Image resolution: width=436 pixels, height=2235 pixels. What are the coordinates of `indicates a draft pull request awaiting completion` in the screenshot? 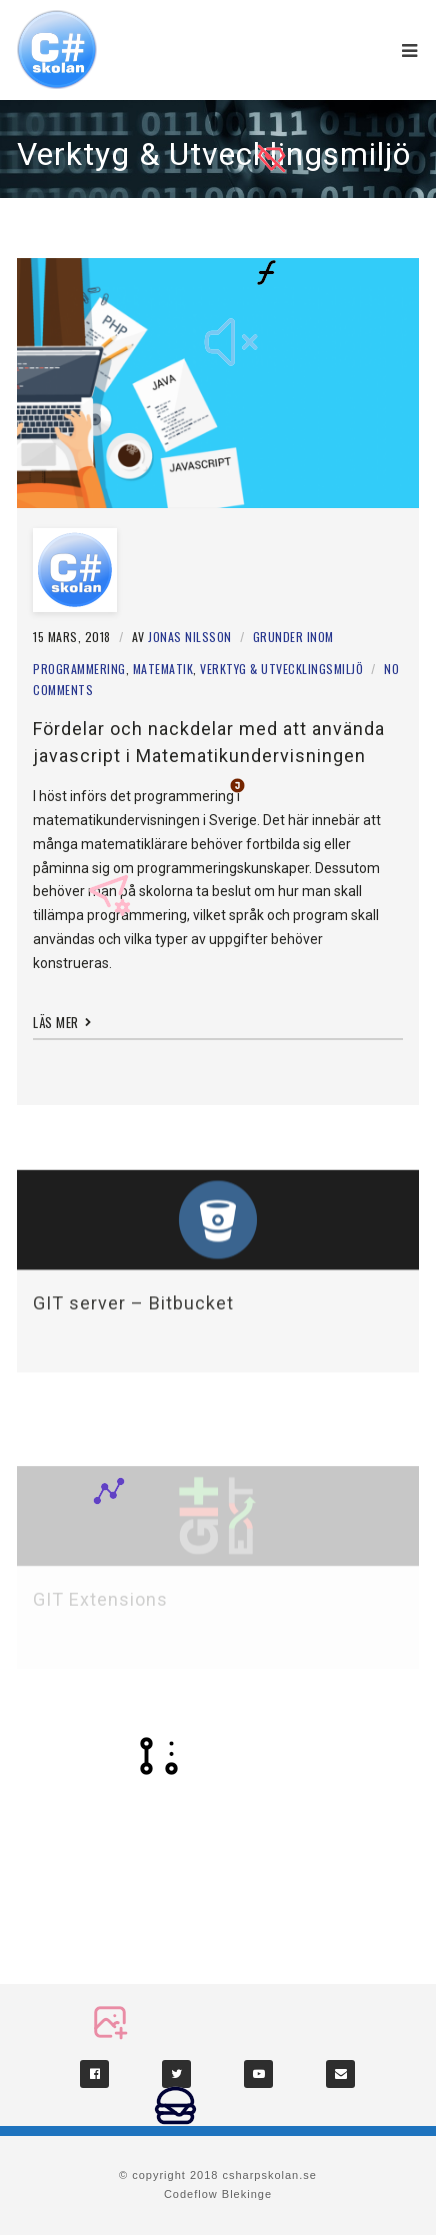 It's located at (159, 1756).